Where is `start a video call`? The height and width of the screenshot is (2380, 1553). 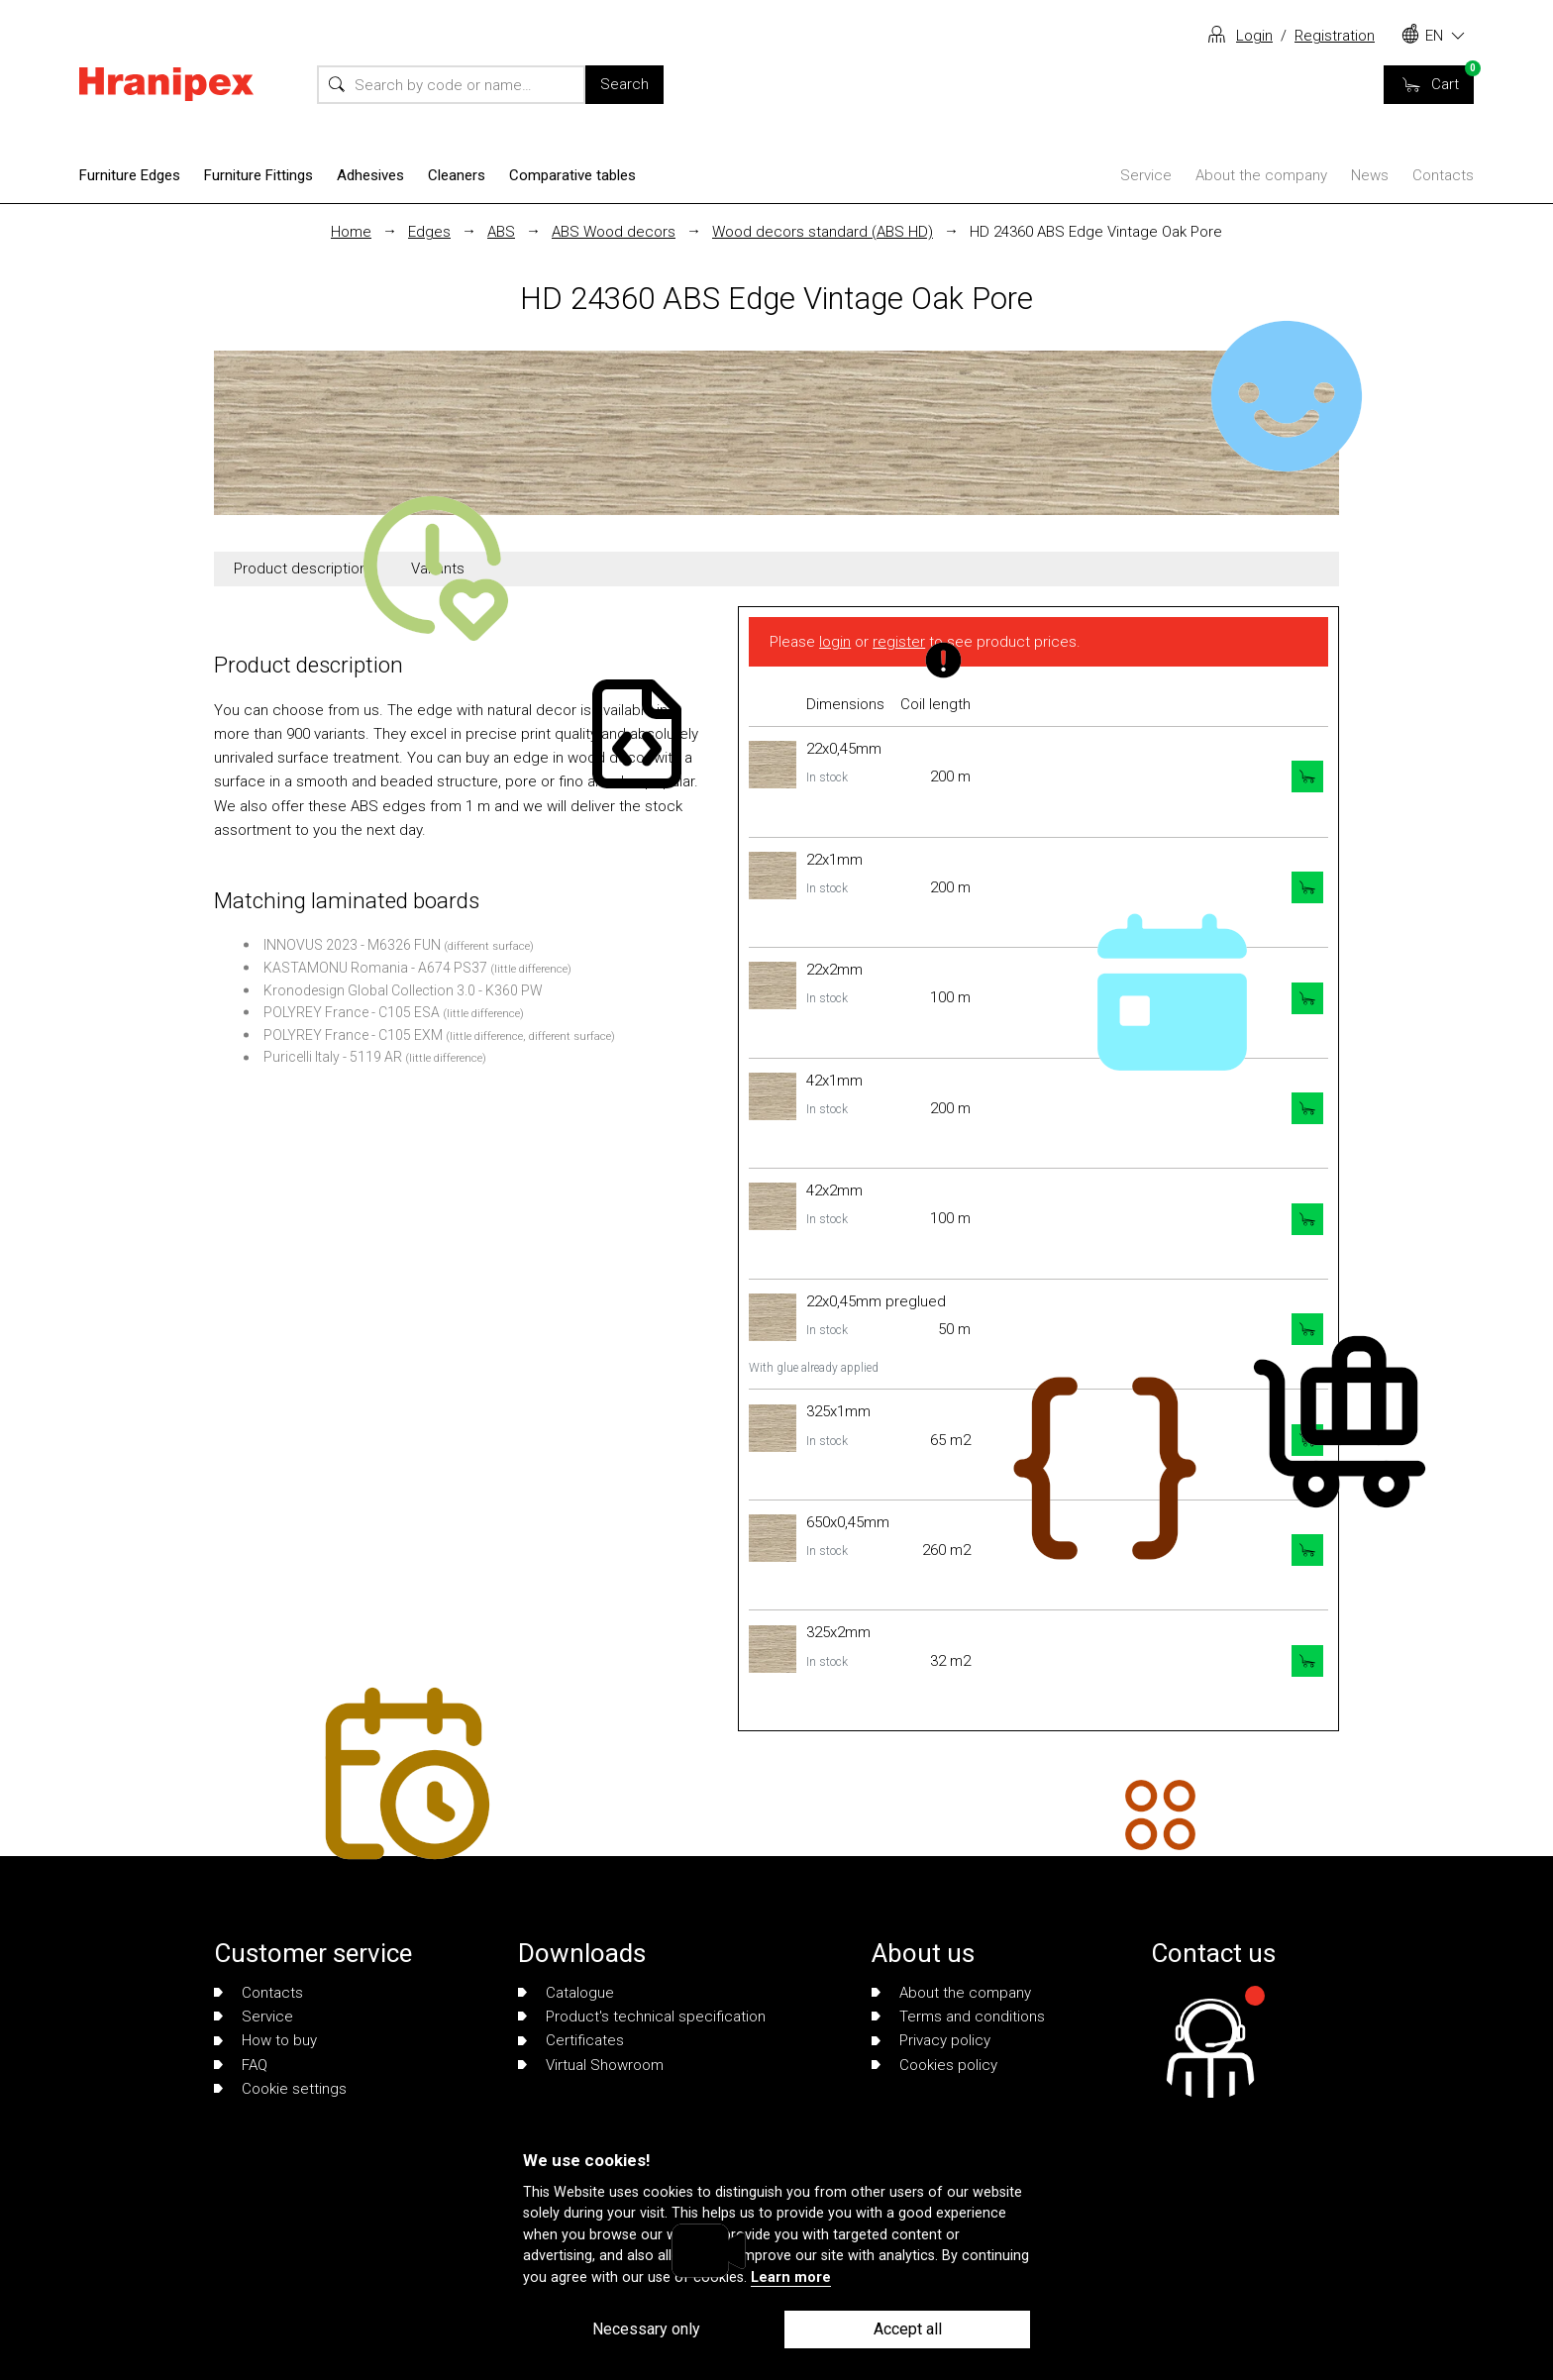
start a video call is located at coordinates (708, 2250).